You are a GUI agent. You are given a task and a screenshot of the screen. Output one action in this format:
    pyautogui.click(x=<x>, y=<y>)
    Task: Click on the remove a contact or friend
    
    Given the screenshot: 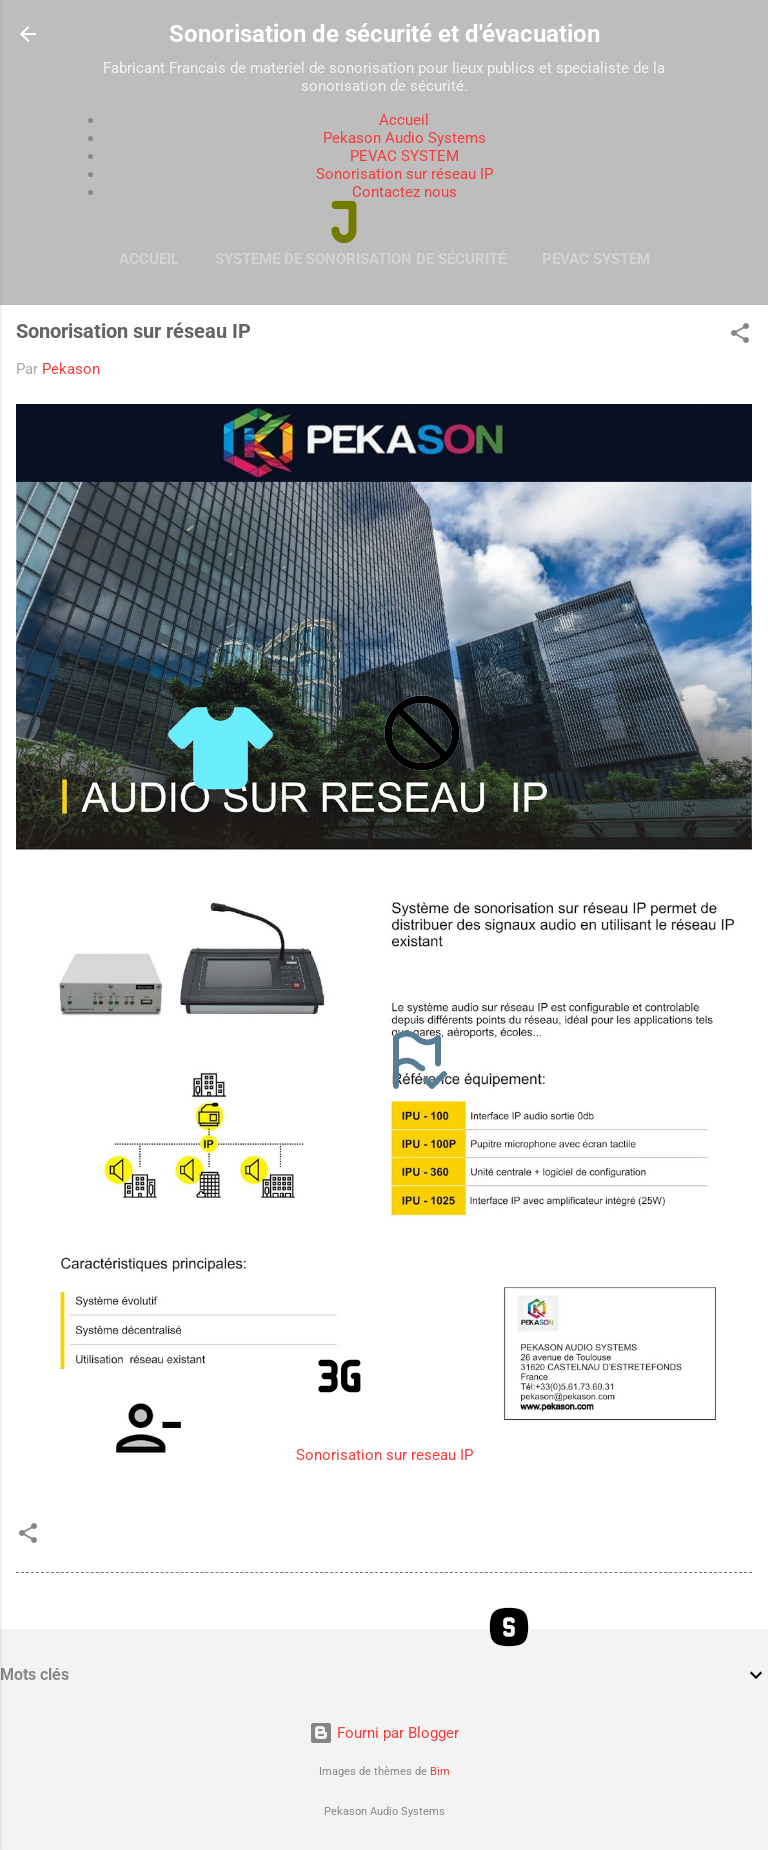 What is the action you would take?
    pyautogui.click(x=147, y=1428)
    